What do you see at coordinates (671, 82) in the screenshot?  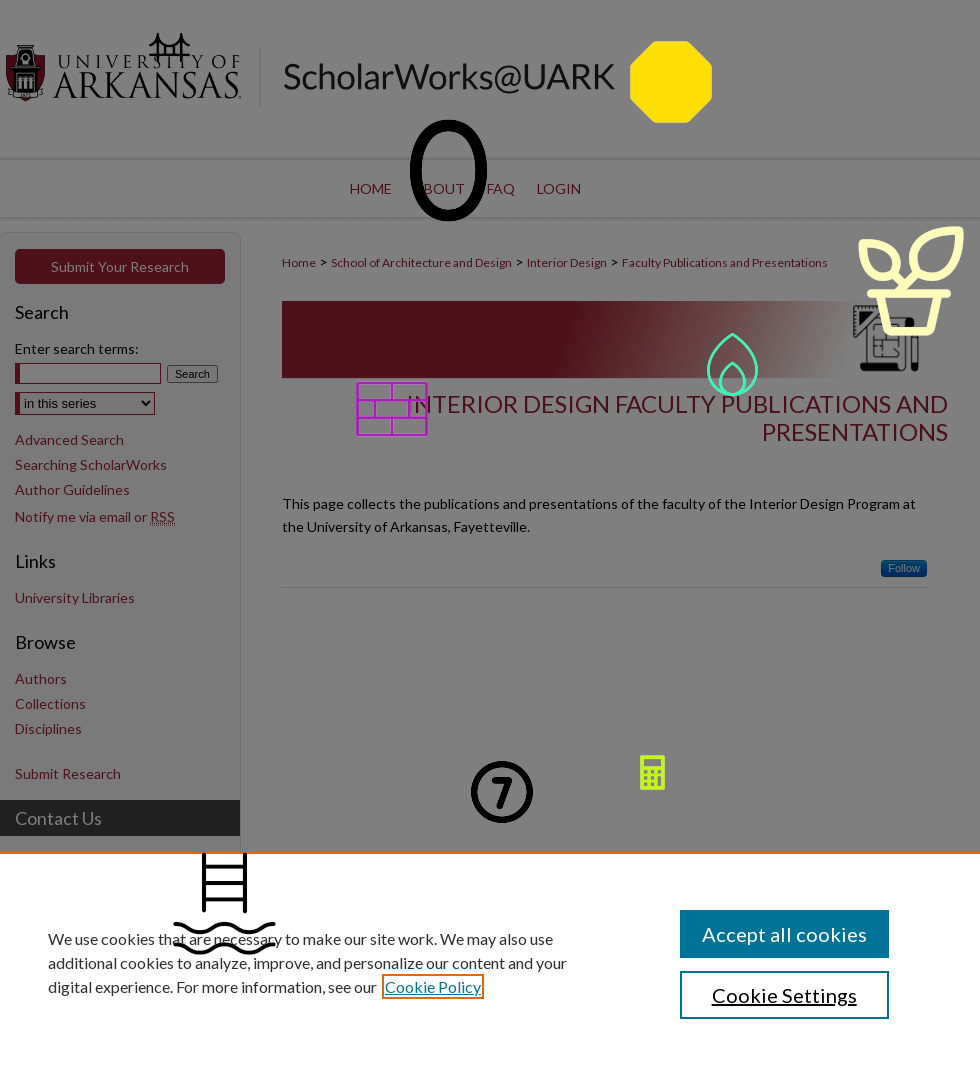 I see `indicates a stop or warning state` at bounding box center [671, 82].